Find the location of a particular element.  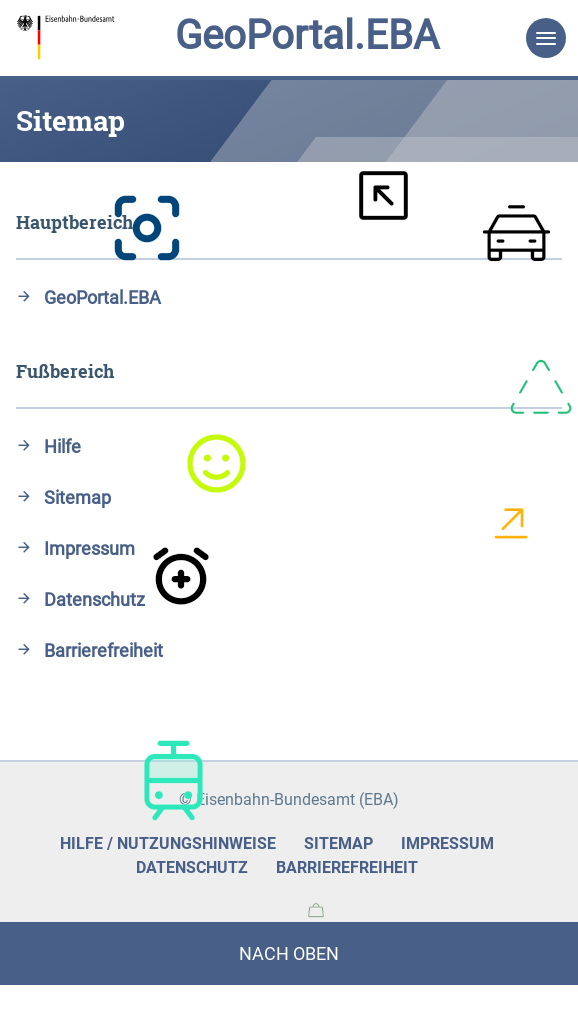

view your shopping bag is located at coordinates (316, 911).